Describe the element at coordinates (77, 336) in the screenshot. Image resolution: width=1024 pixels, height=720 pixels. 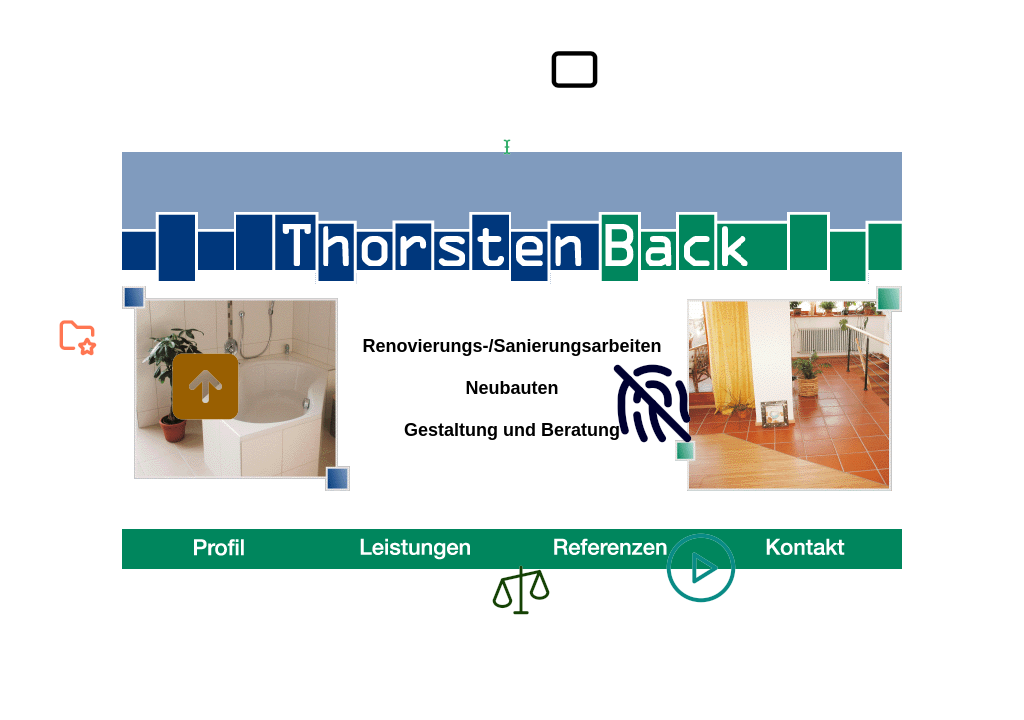
I see `access your favorite or starred folder` at that location.